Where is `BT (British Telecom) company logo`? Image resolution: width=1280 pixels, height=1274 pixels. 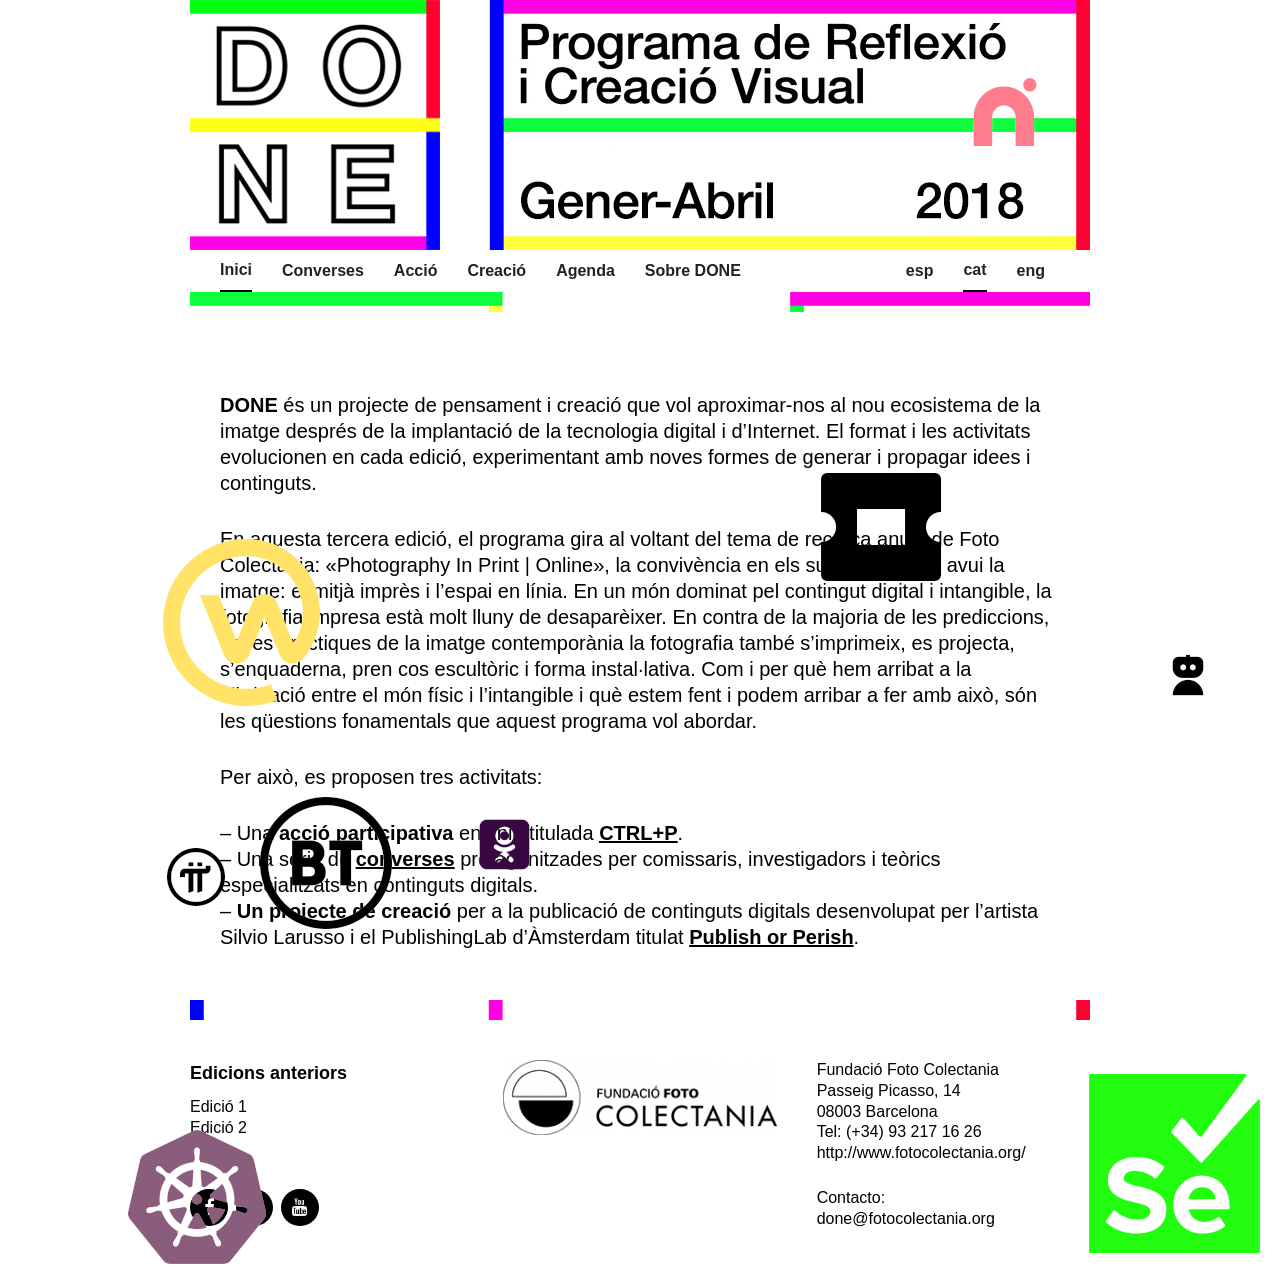 BT (British Telecom) company logo is located at coordinates (326, 863).